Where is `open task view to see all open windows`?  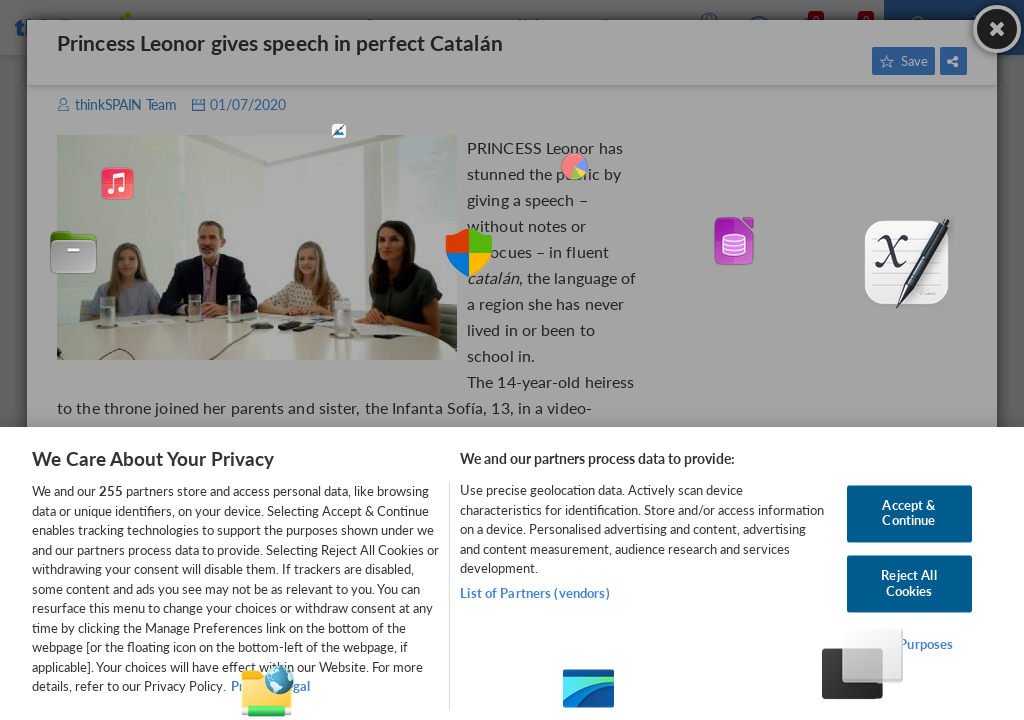 open task view to see all open windows is located at coordinates (862, 665).